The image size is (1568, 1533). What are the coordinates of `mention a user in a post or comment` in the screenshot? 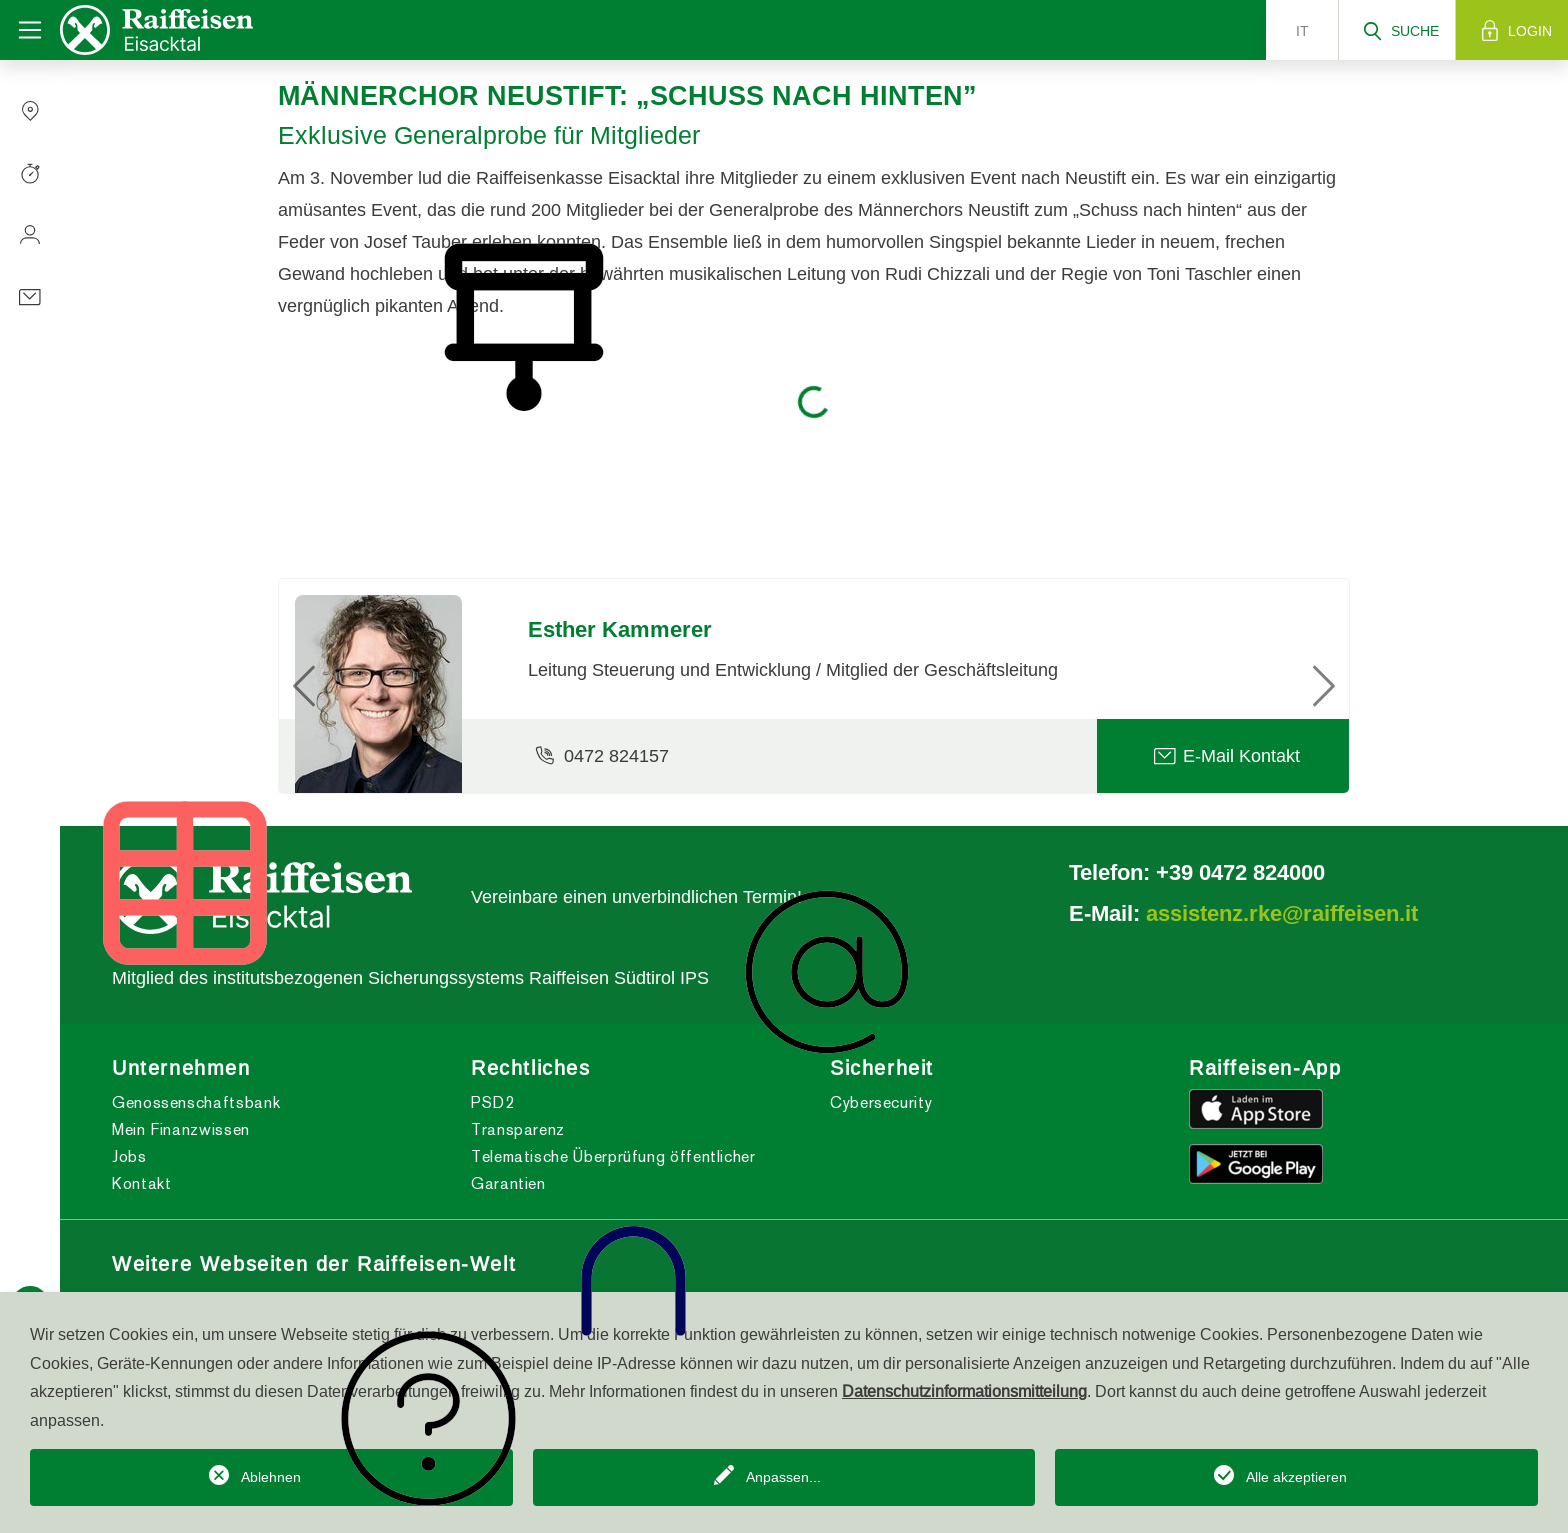 It's located at (827, 972).